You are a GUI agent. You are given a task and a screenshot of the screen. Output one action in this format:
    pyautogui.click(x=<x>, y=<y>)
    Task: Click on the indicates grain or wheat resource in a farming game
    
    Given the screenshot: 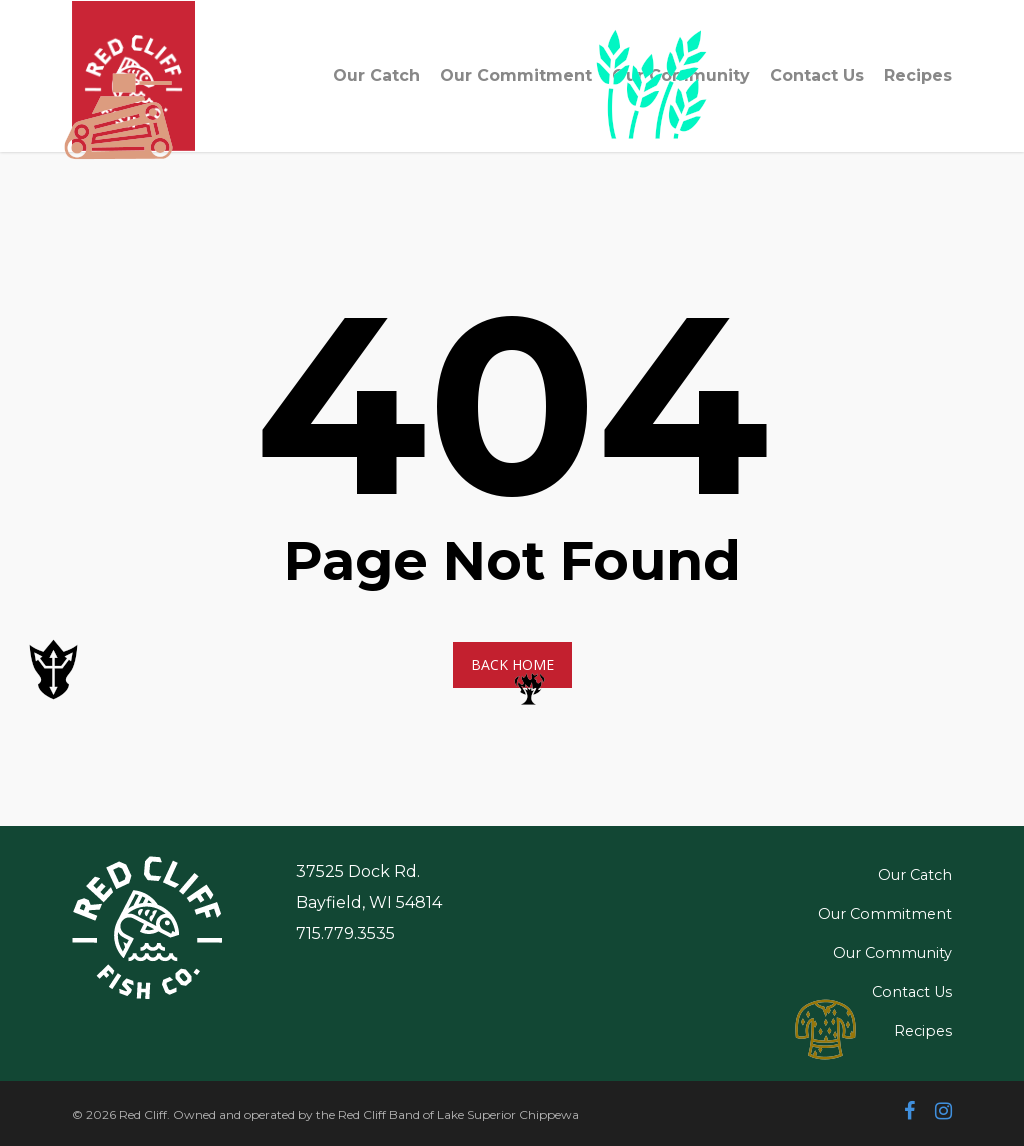 What is the action you would take?
    pyautogui.click(x=651, y=84)
    